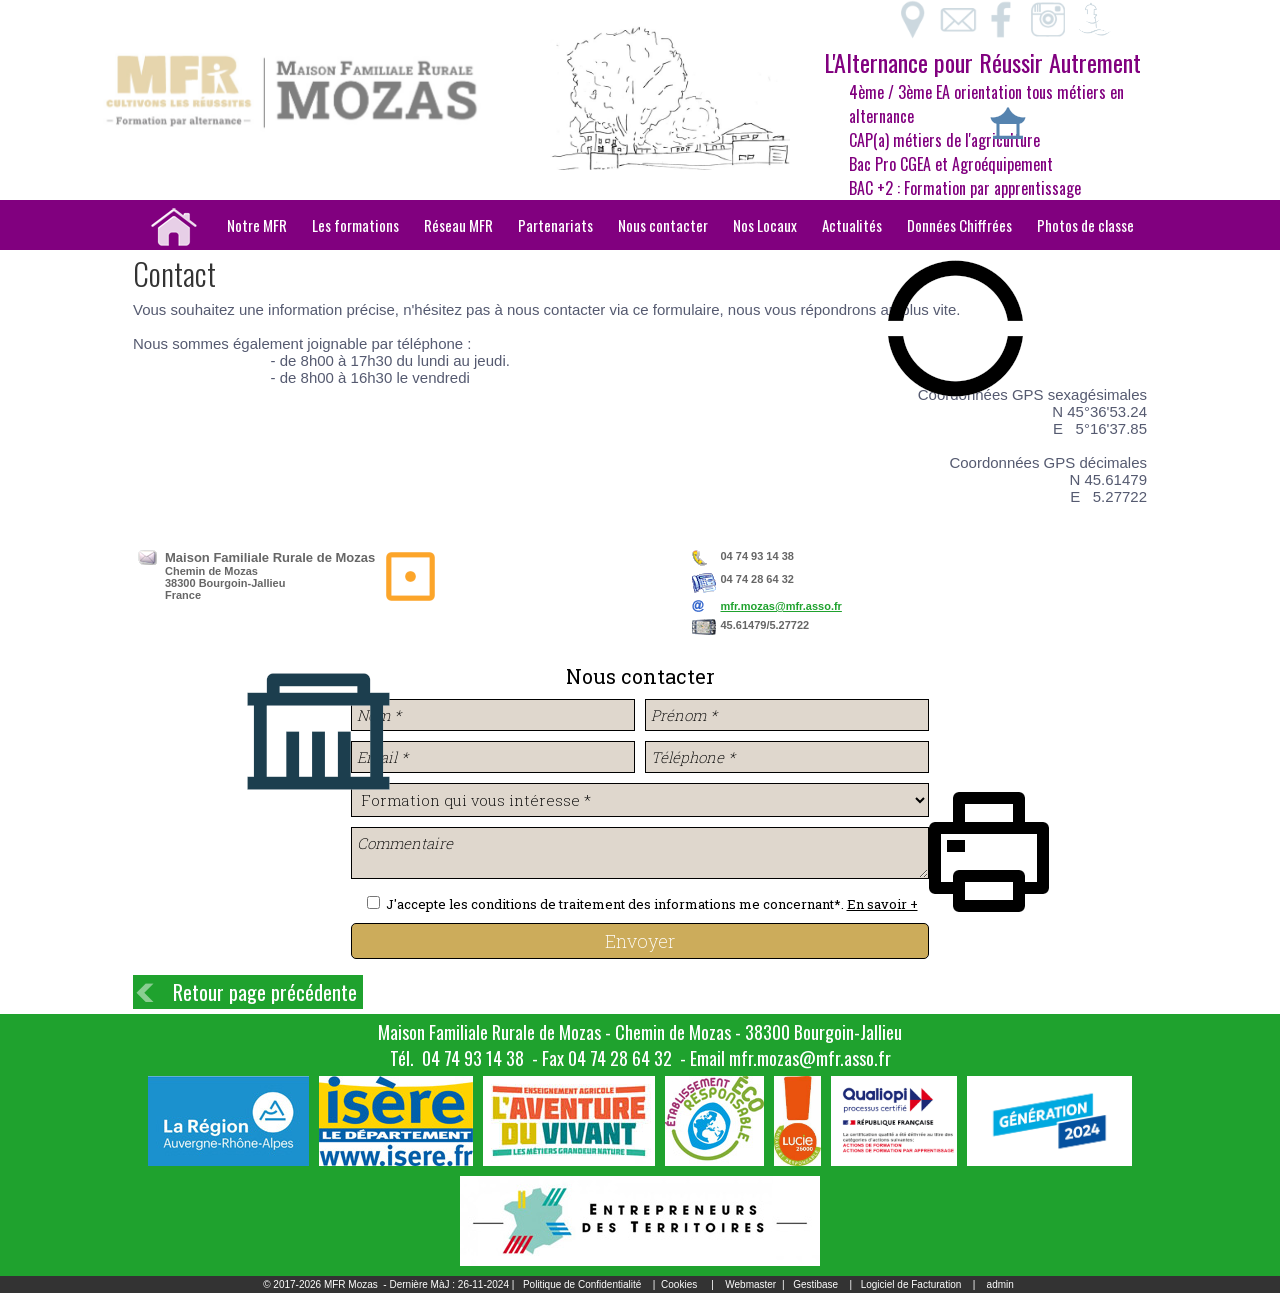 The width and height of the screenshot is (1280, 1293). I want to click on access government services, so click(318, 731).